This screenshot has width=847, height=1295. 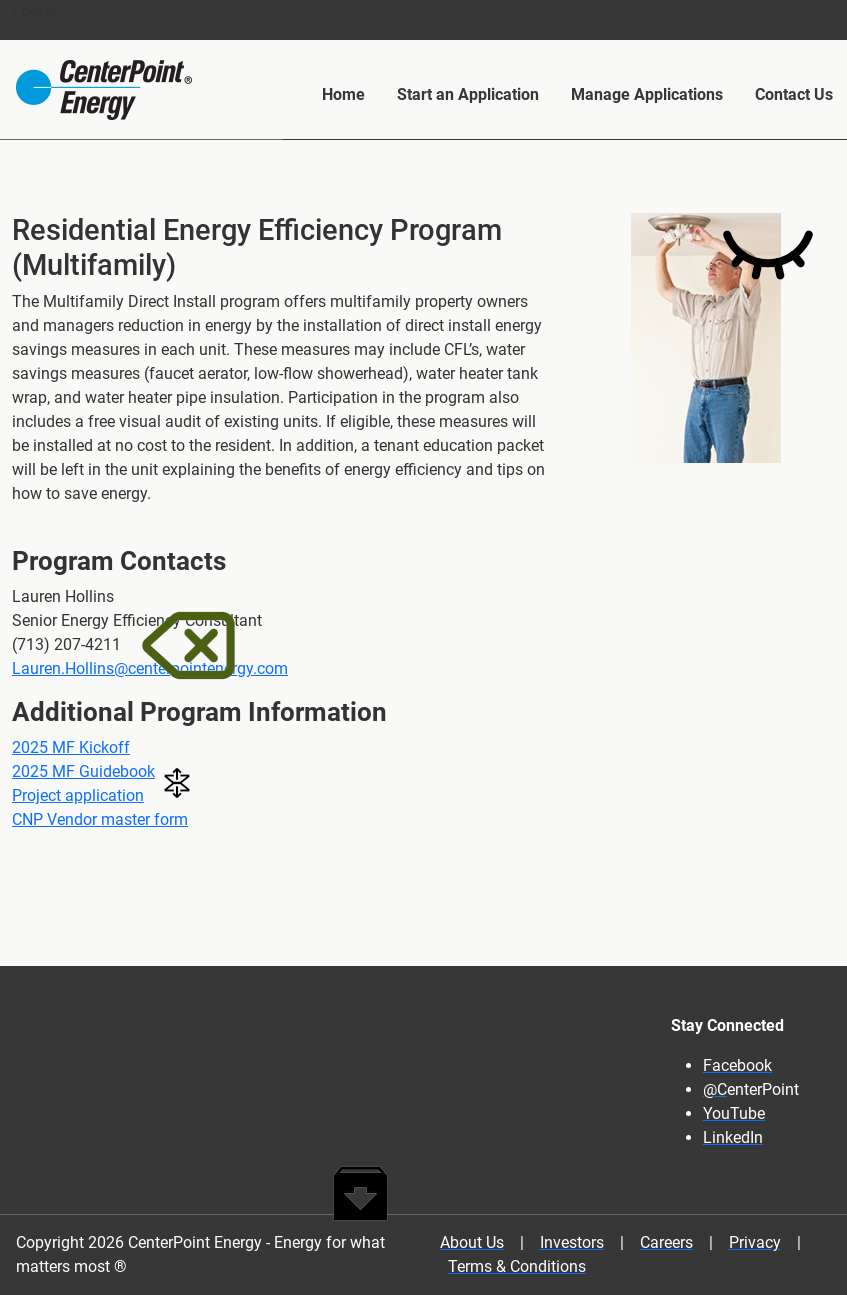 I want to click on archive selected items, so click(x=360, y=1193).